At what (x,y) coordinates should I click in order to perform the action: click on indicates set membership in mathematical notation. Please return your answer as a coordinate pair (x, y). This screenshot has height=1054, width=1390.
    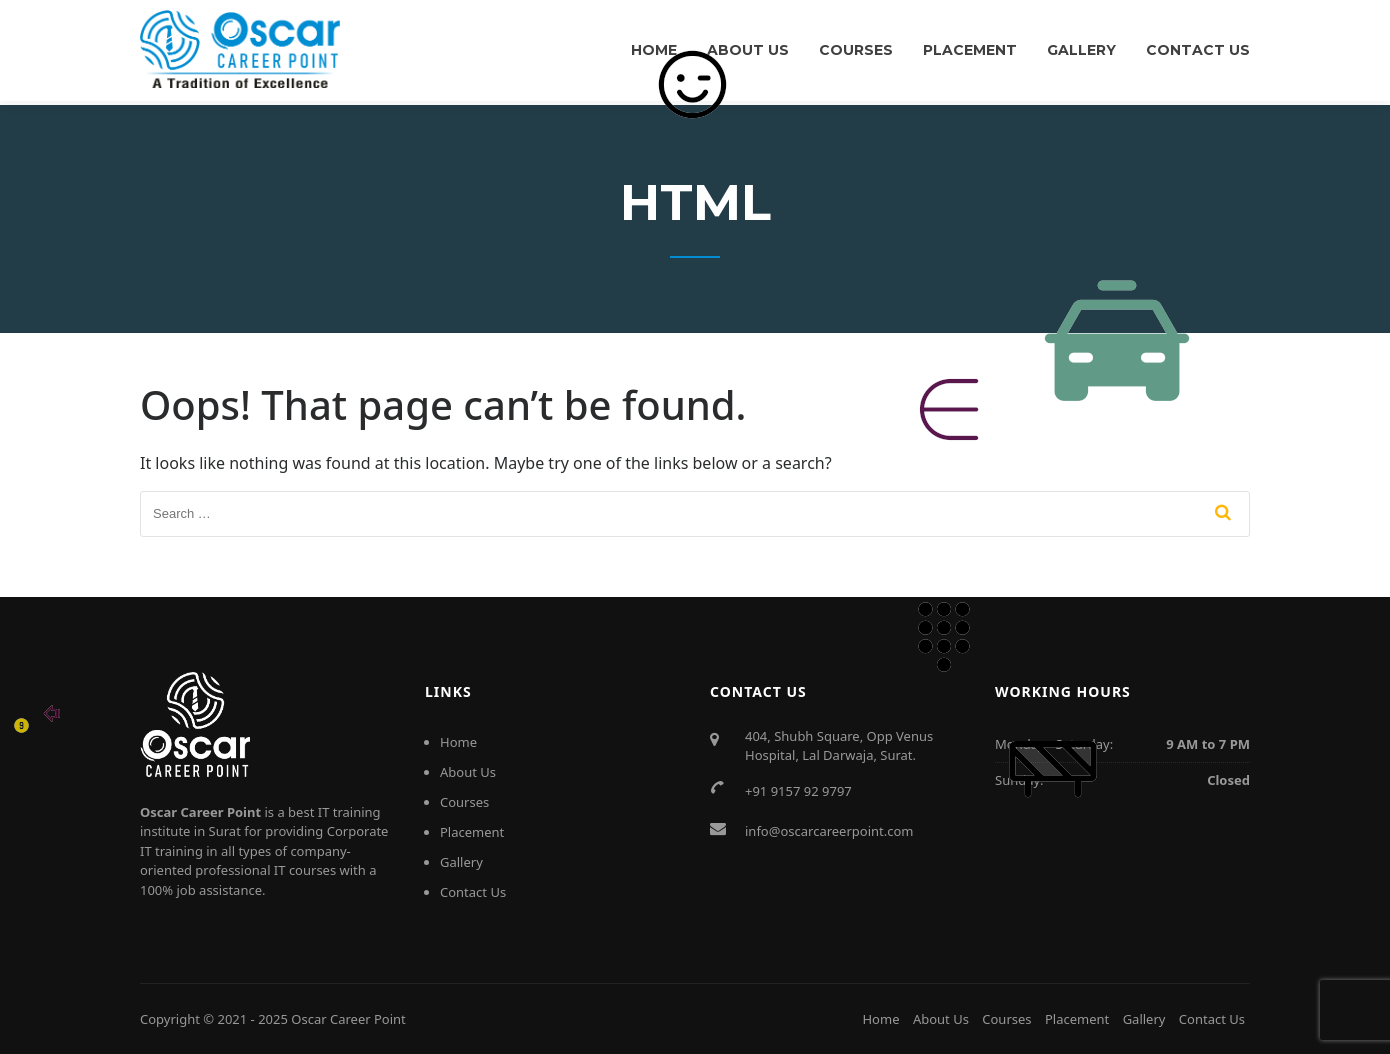
    Looking at the image, I should click on (950, 409).